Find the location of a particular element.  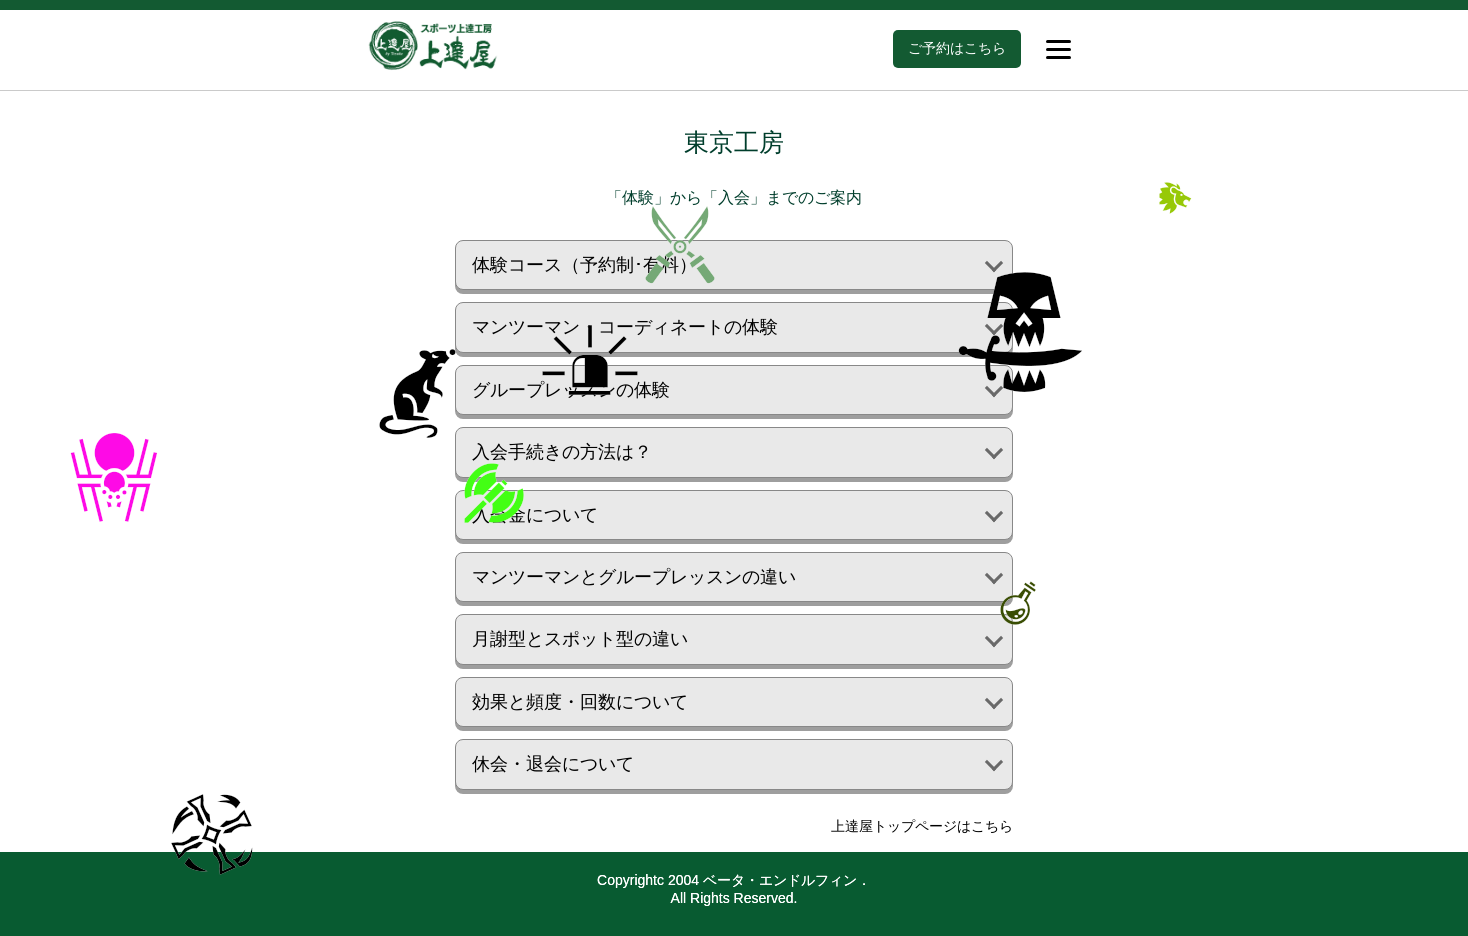

trim or cut selected content is located at coordinates (680, 244).